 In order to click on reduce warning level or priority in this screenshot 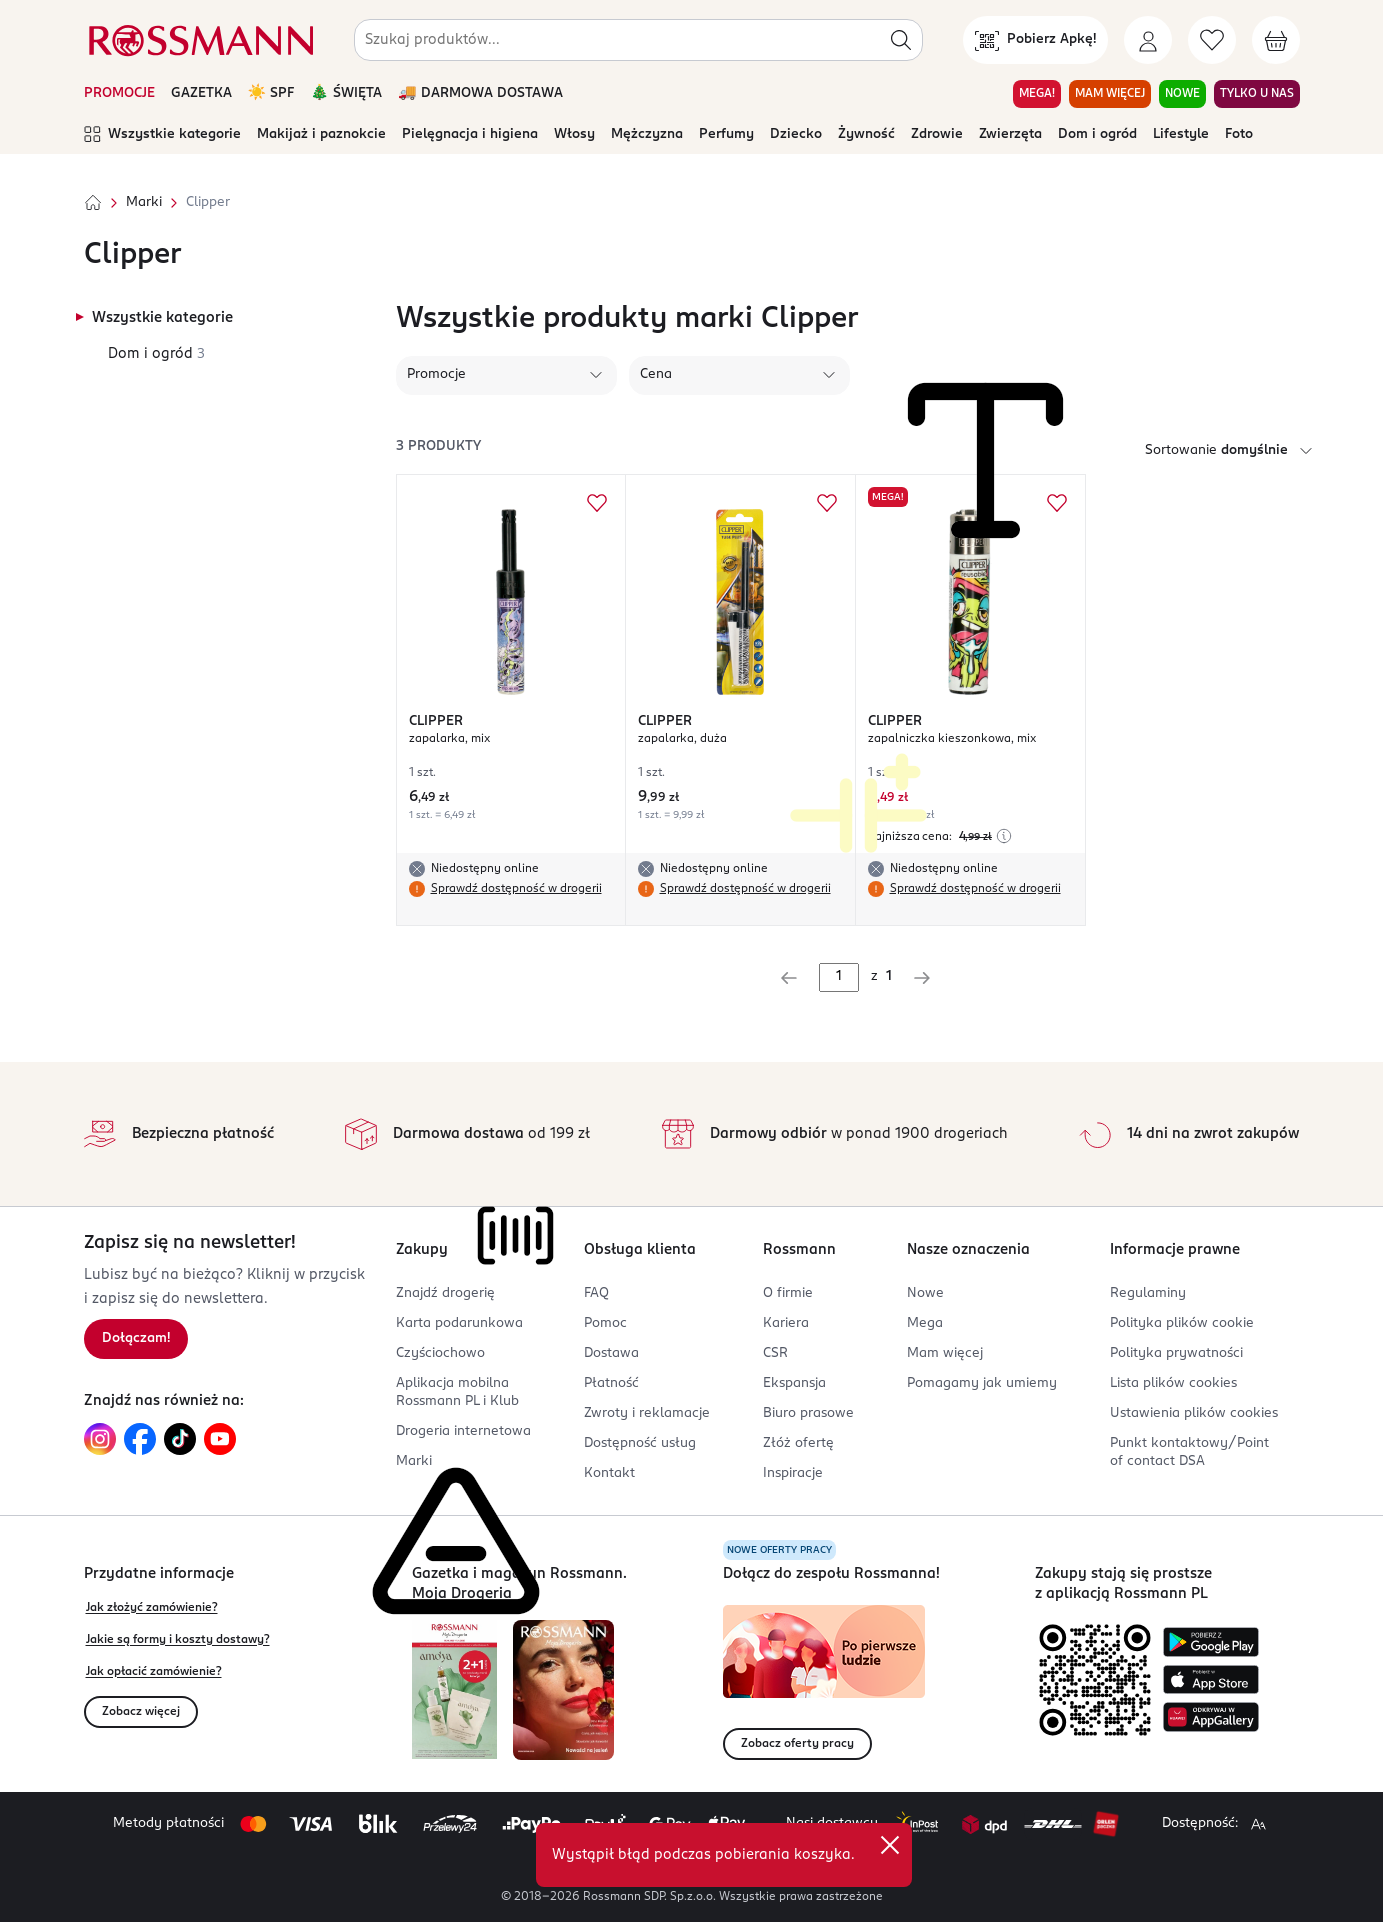, I will do `click(456, 1546)`.